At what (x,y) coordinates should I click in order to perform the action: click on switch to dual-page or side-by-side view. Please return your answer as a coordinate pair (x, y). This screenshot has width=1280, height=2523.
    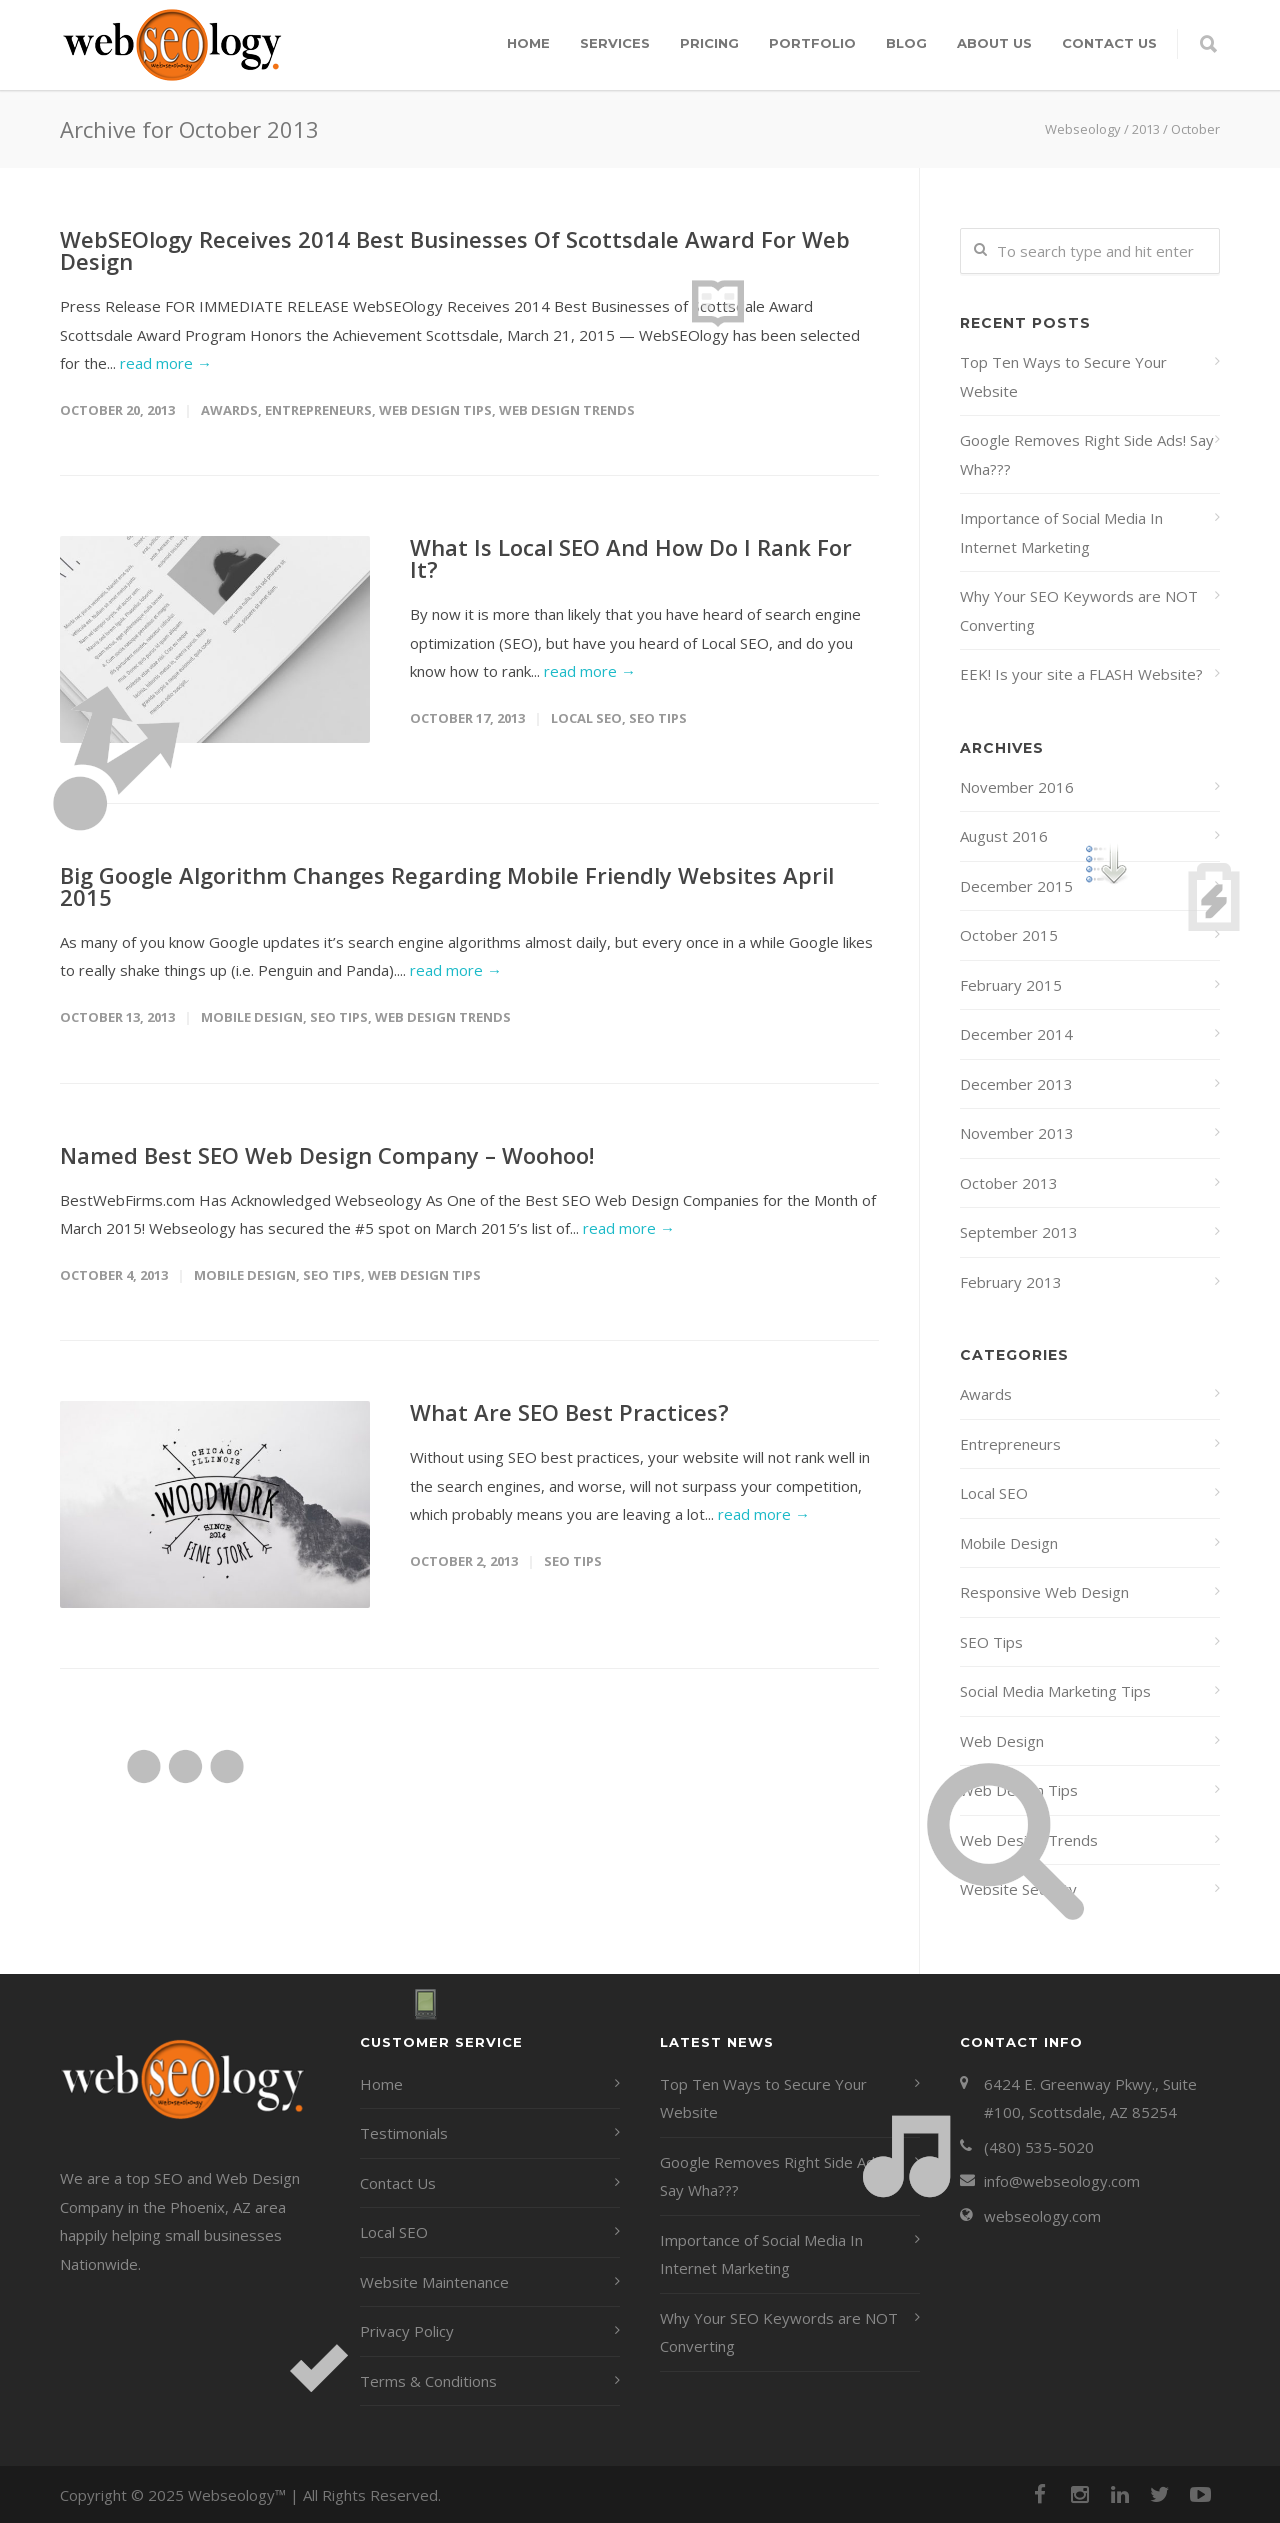
    Looking at the image, I should click on (718, 303).